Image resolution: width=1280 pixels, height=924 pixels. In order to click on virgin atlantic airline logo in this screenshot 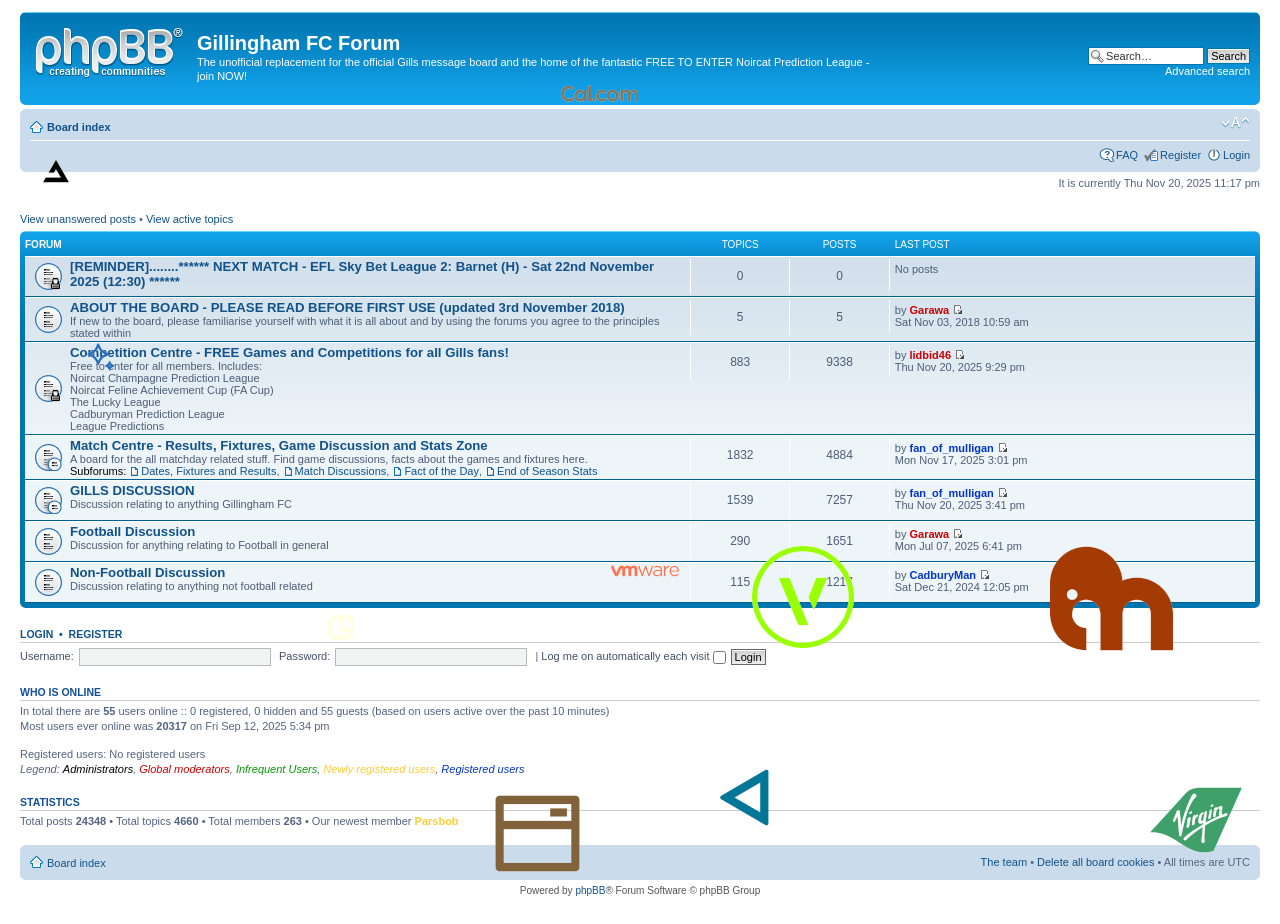, I will do `click(1196, 820)`.